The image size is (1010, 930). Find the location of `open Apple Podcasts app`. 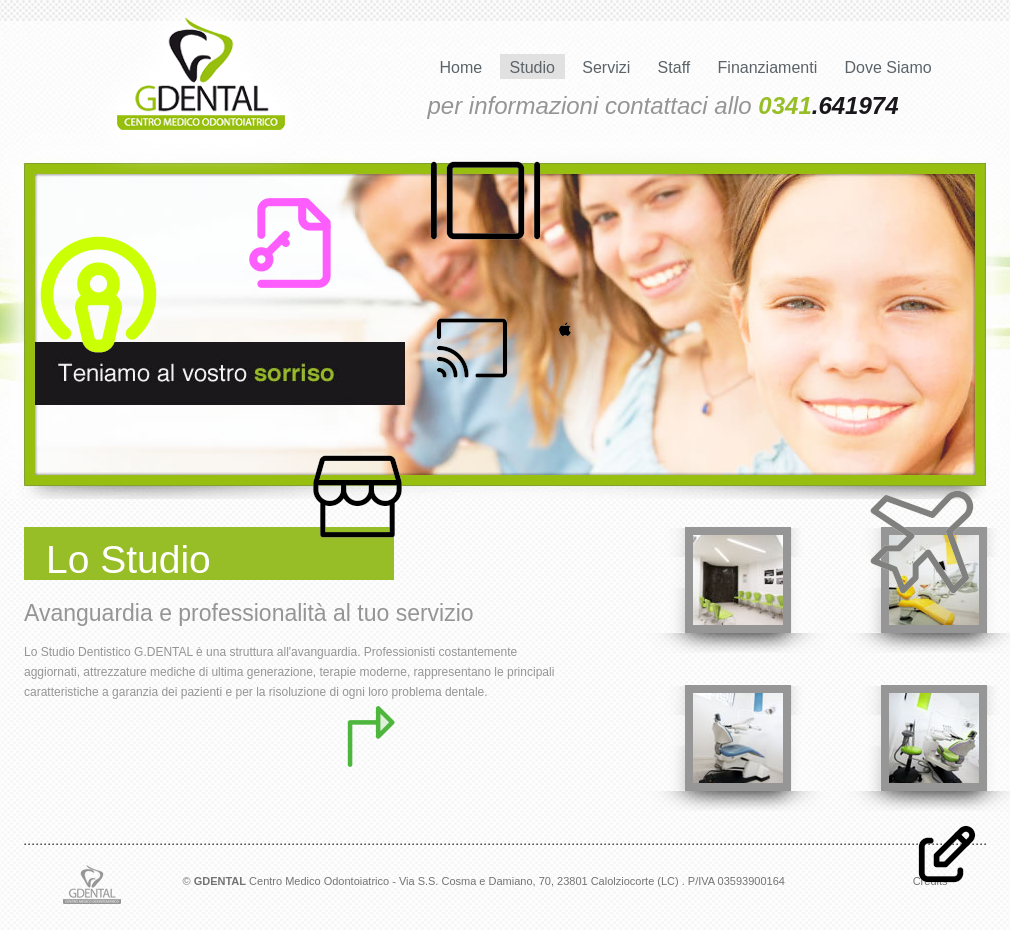

open Apple Podcasts app is located at coordinates (98, 294).